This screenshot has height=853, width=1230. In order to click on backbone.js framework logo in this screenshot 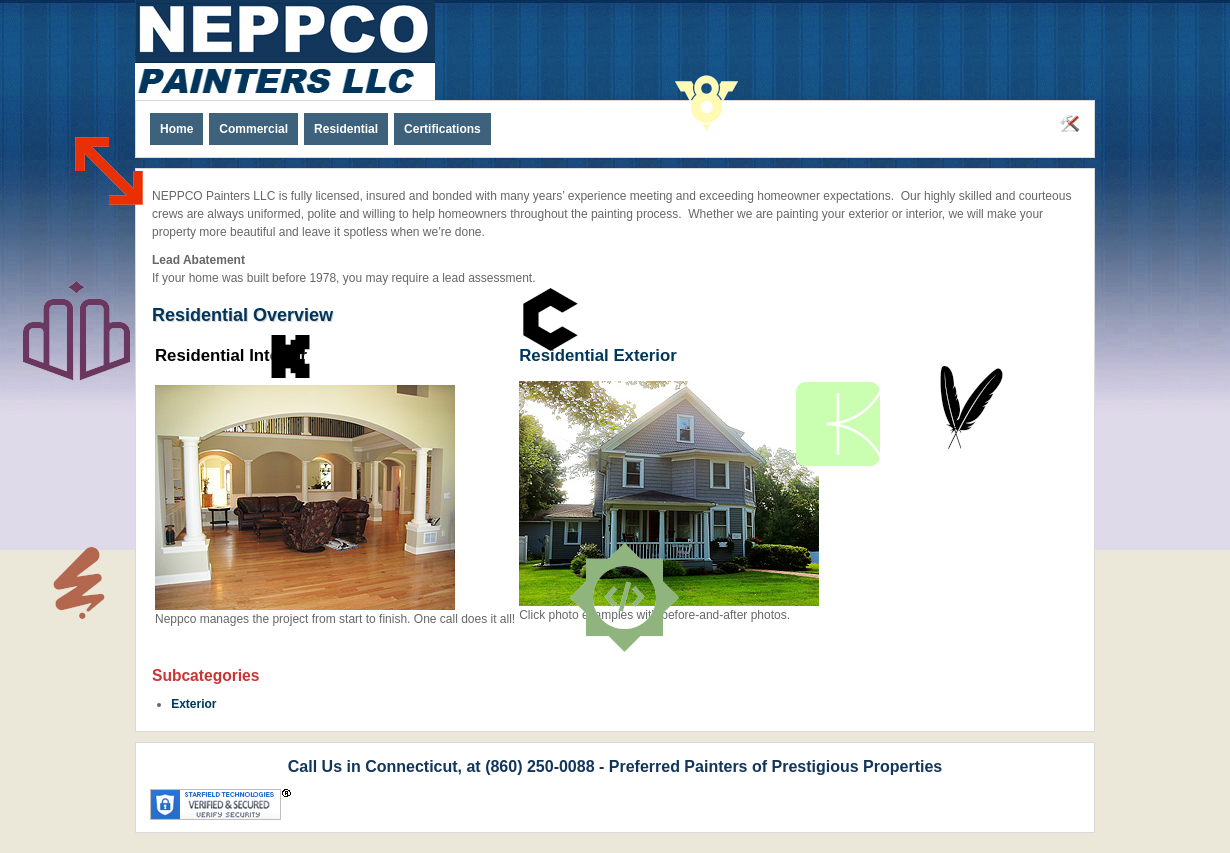, I will do `click(76, 330)`.